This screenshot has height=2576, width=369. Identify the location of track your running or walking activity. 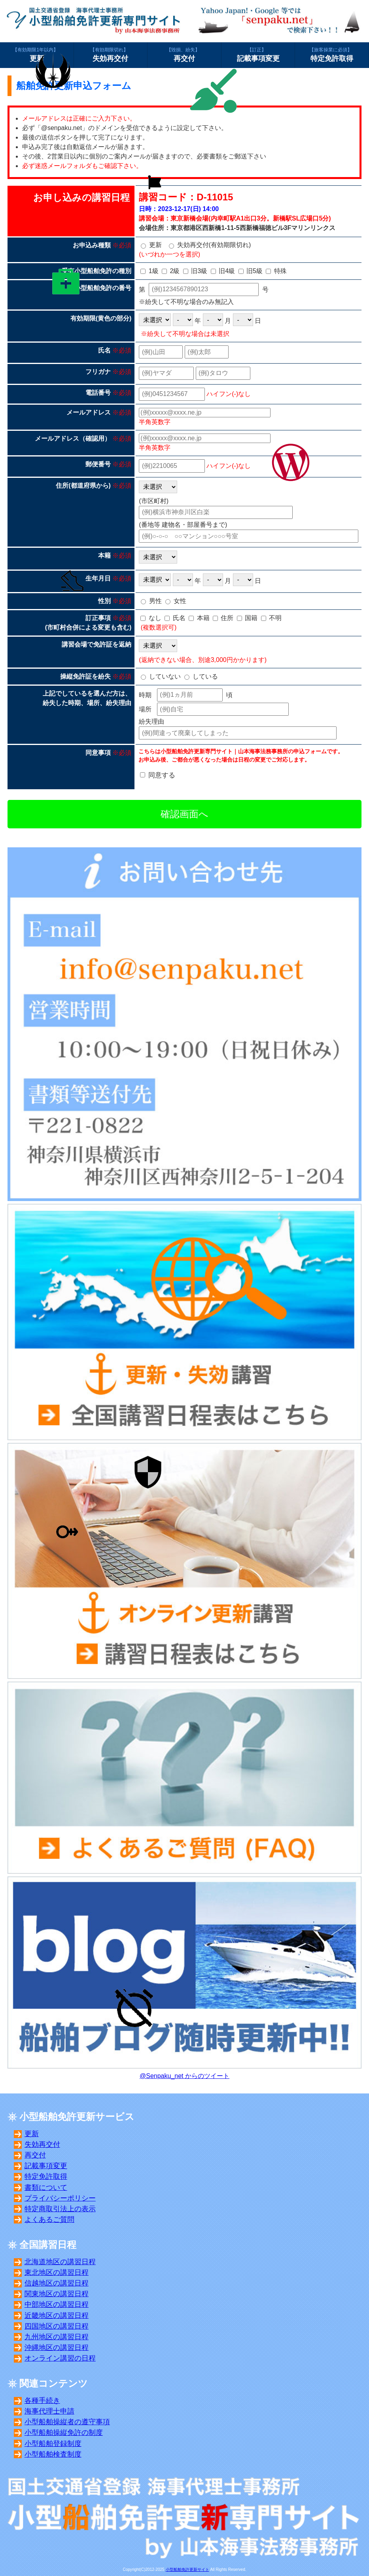
(72, 582).